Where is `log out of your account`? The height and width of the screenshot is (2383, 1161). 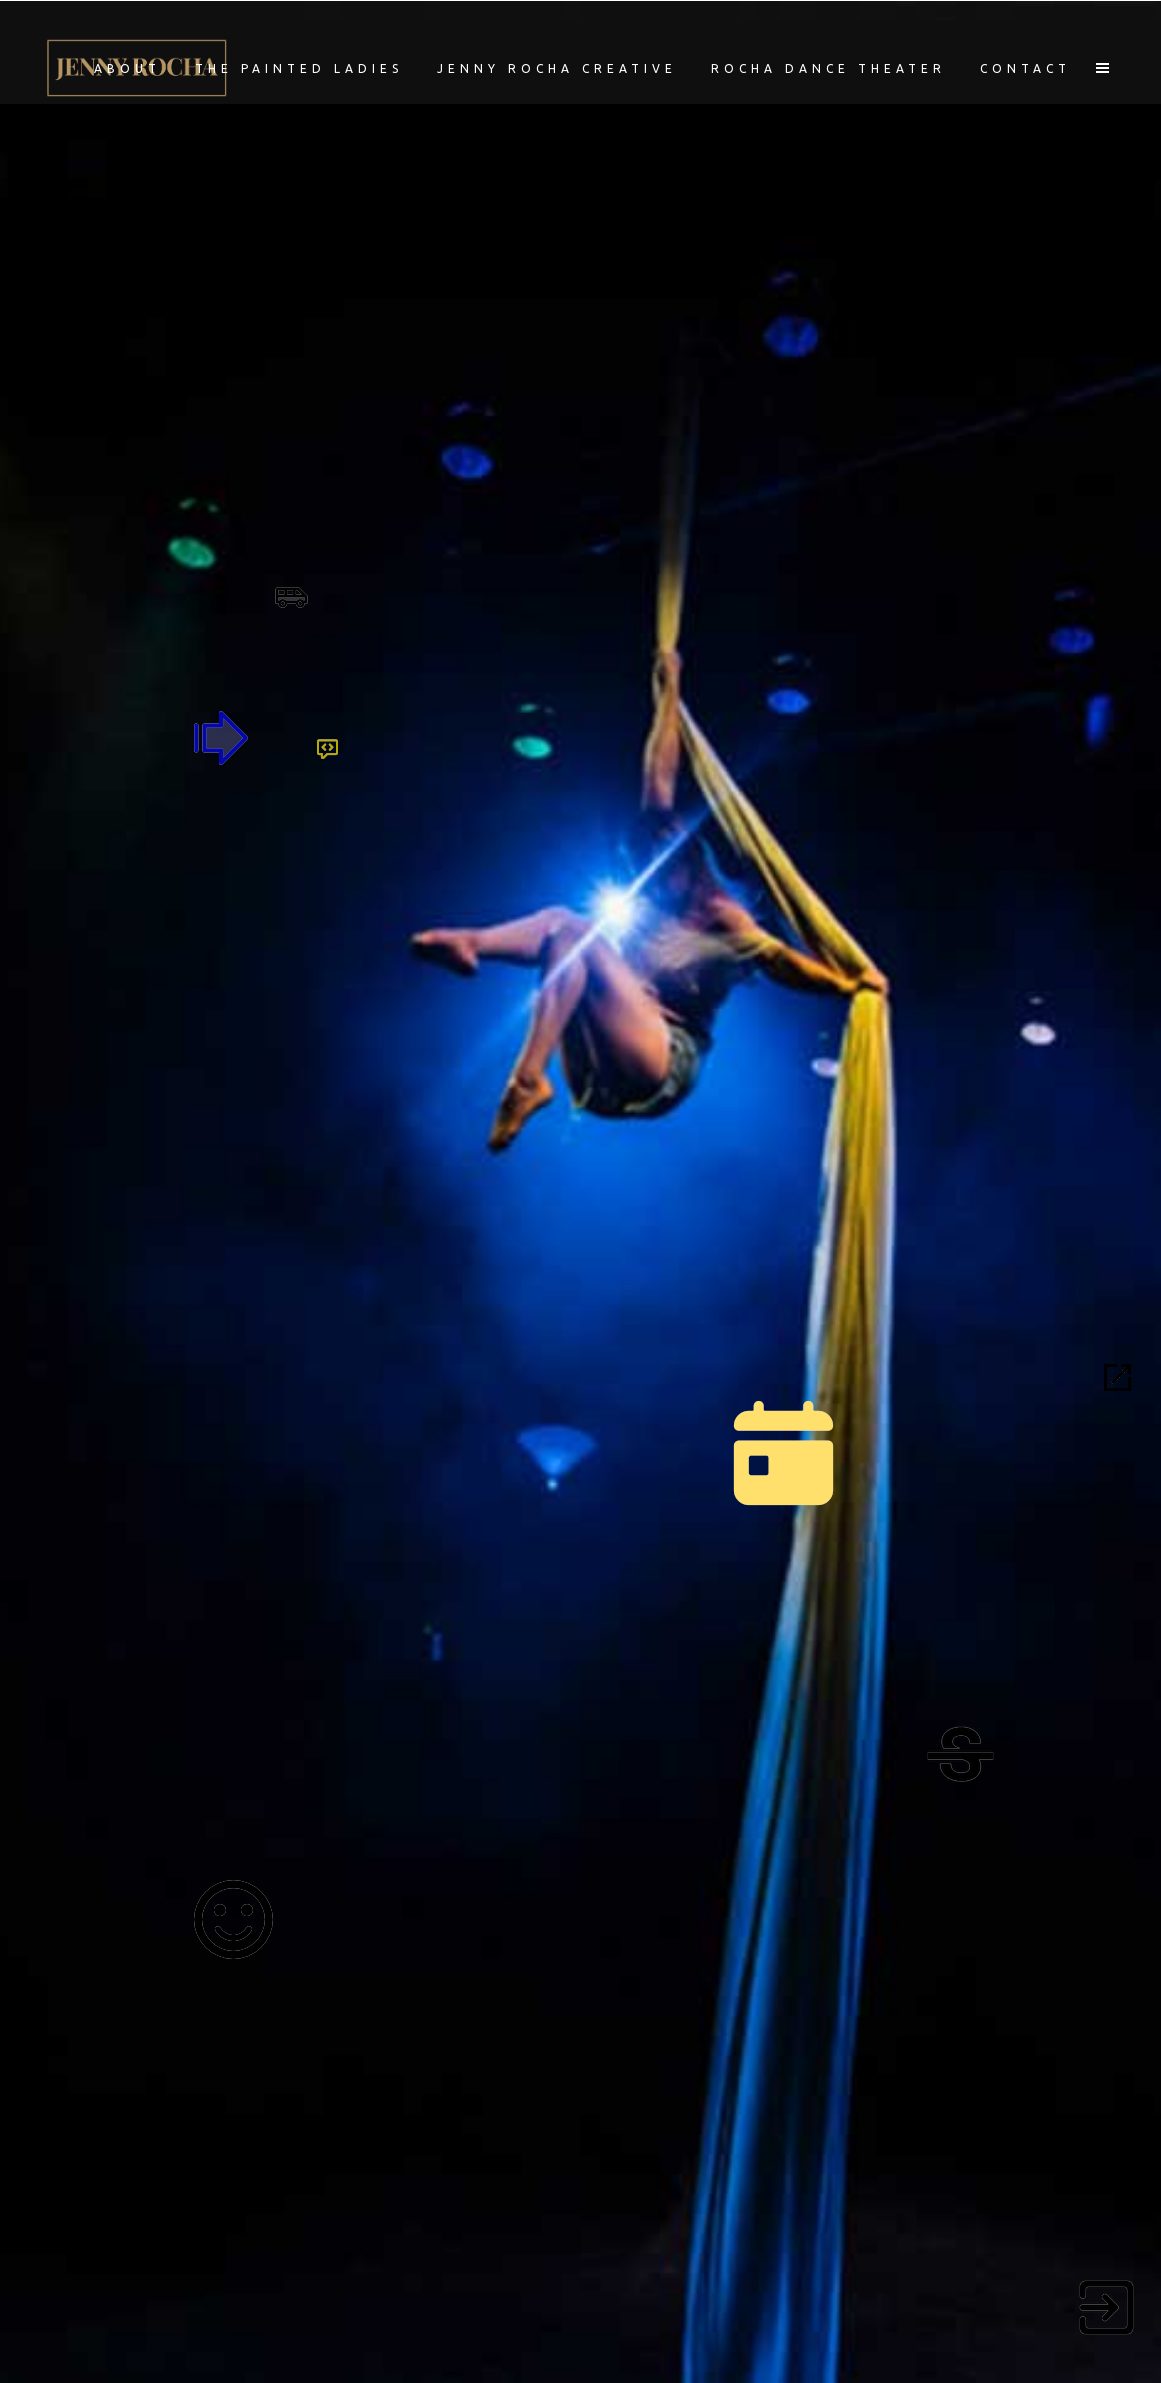 log out of your account is located at coordinates (1106, 2307).